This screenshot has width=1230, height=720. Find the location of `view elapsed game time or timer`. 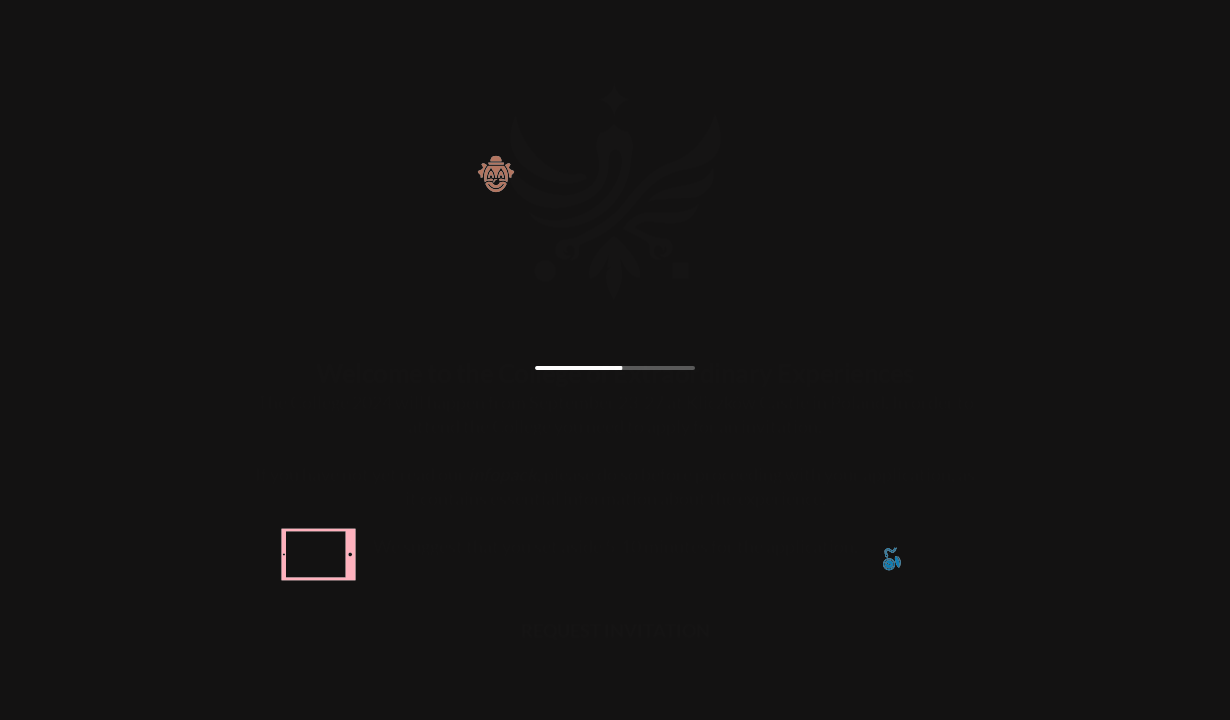

view elapsed game time or timer is located at coordinates (892, 559).